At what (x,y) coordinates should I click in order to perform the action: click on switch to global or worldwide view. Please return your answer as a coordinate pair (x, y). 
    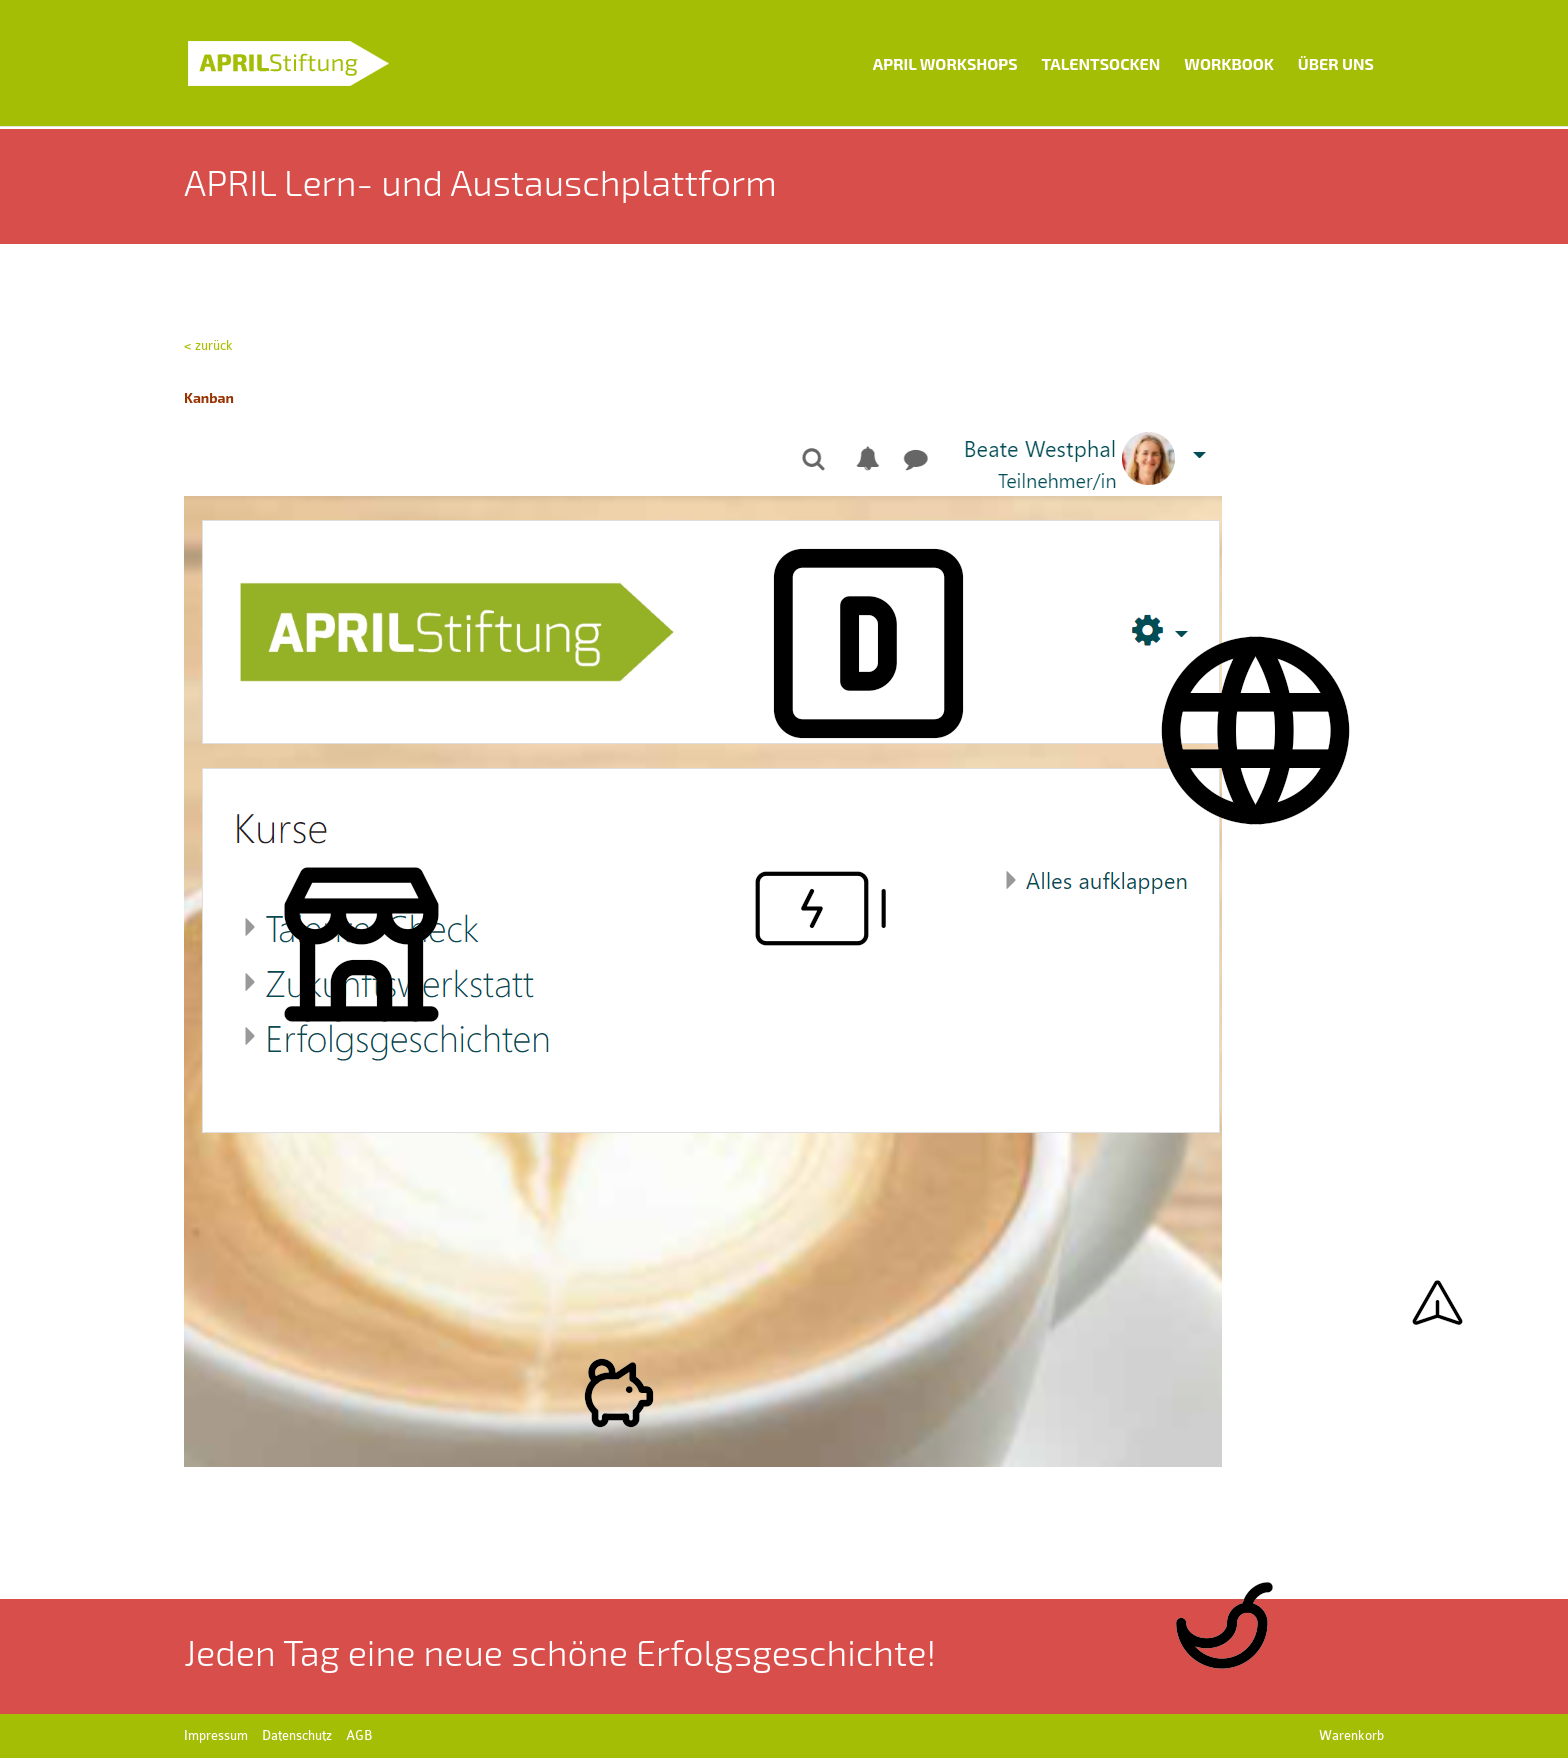
    Looking at the image, I should click on (1255, 730).